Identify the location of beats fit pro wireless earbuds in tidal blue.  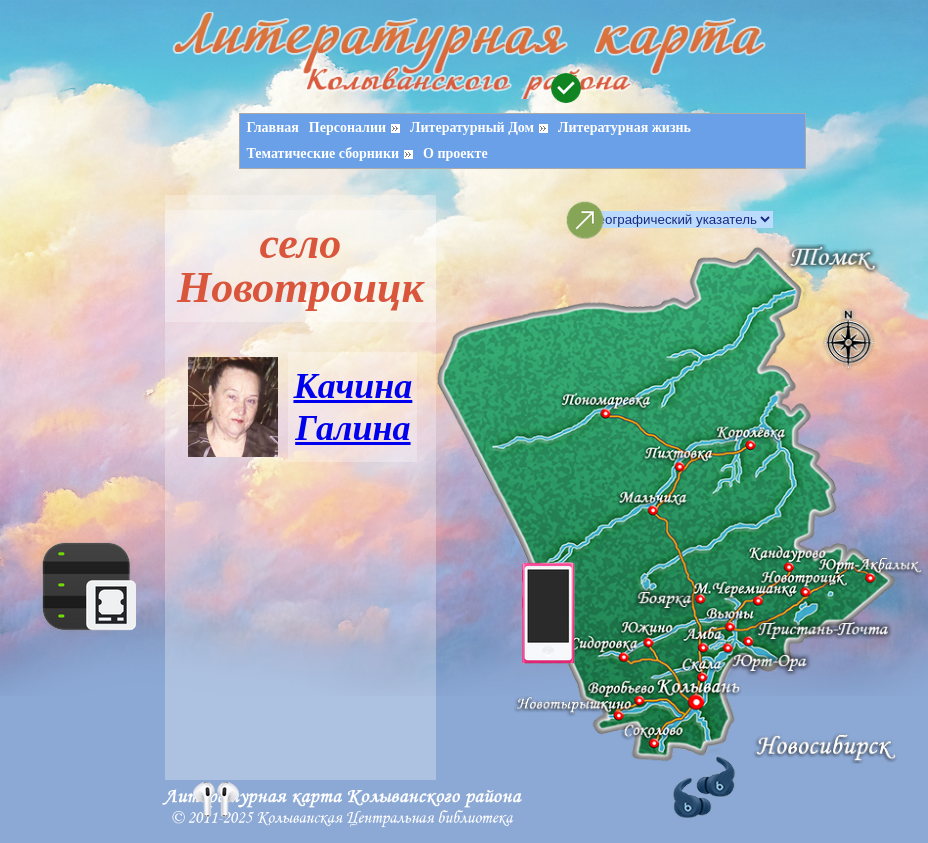
(703, 787).